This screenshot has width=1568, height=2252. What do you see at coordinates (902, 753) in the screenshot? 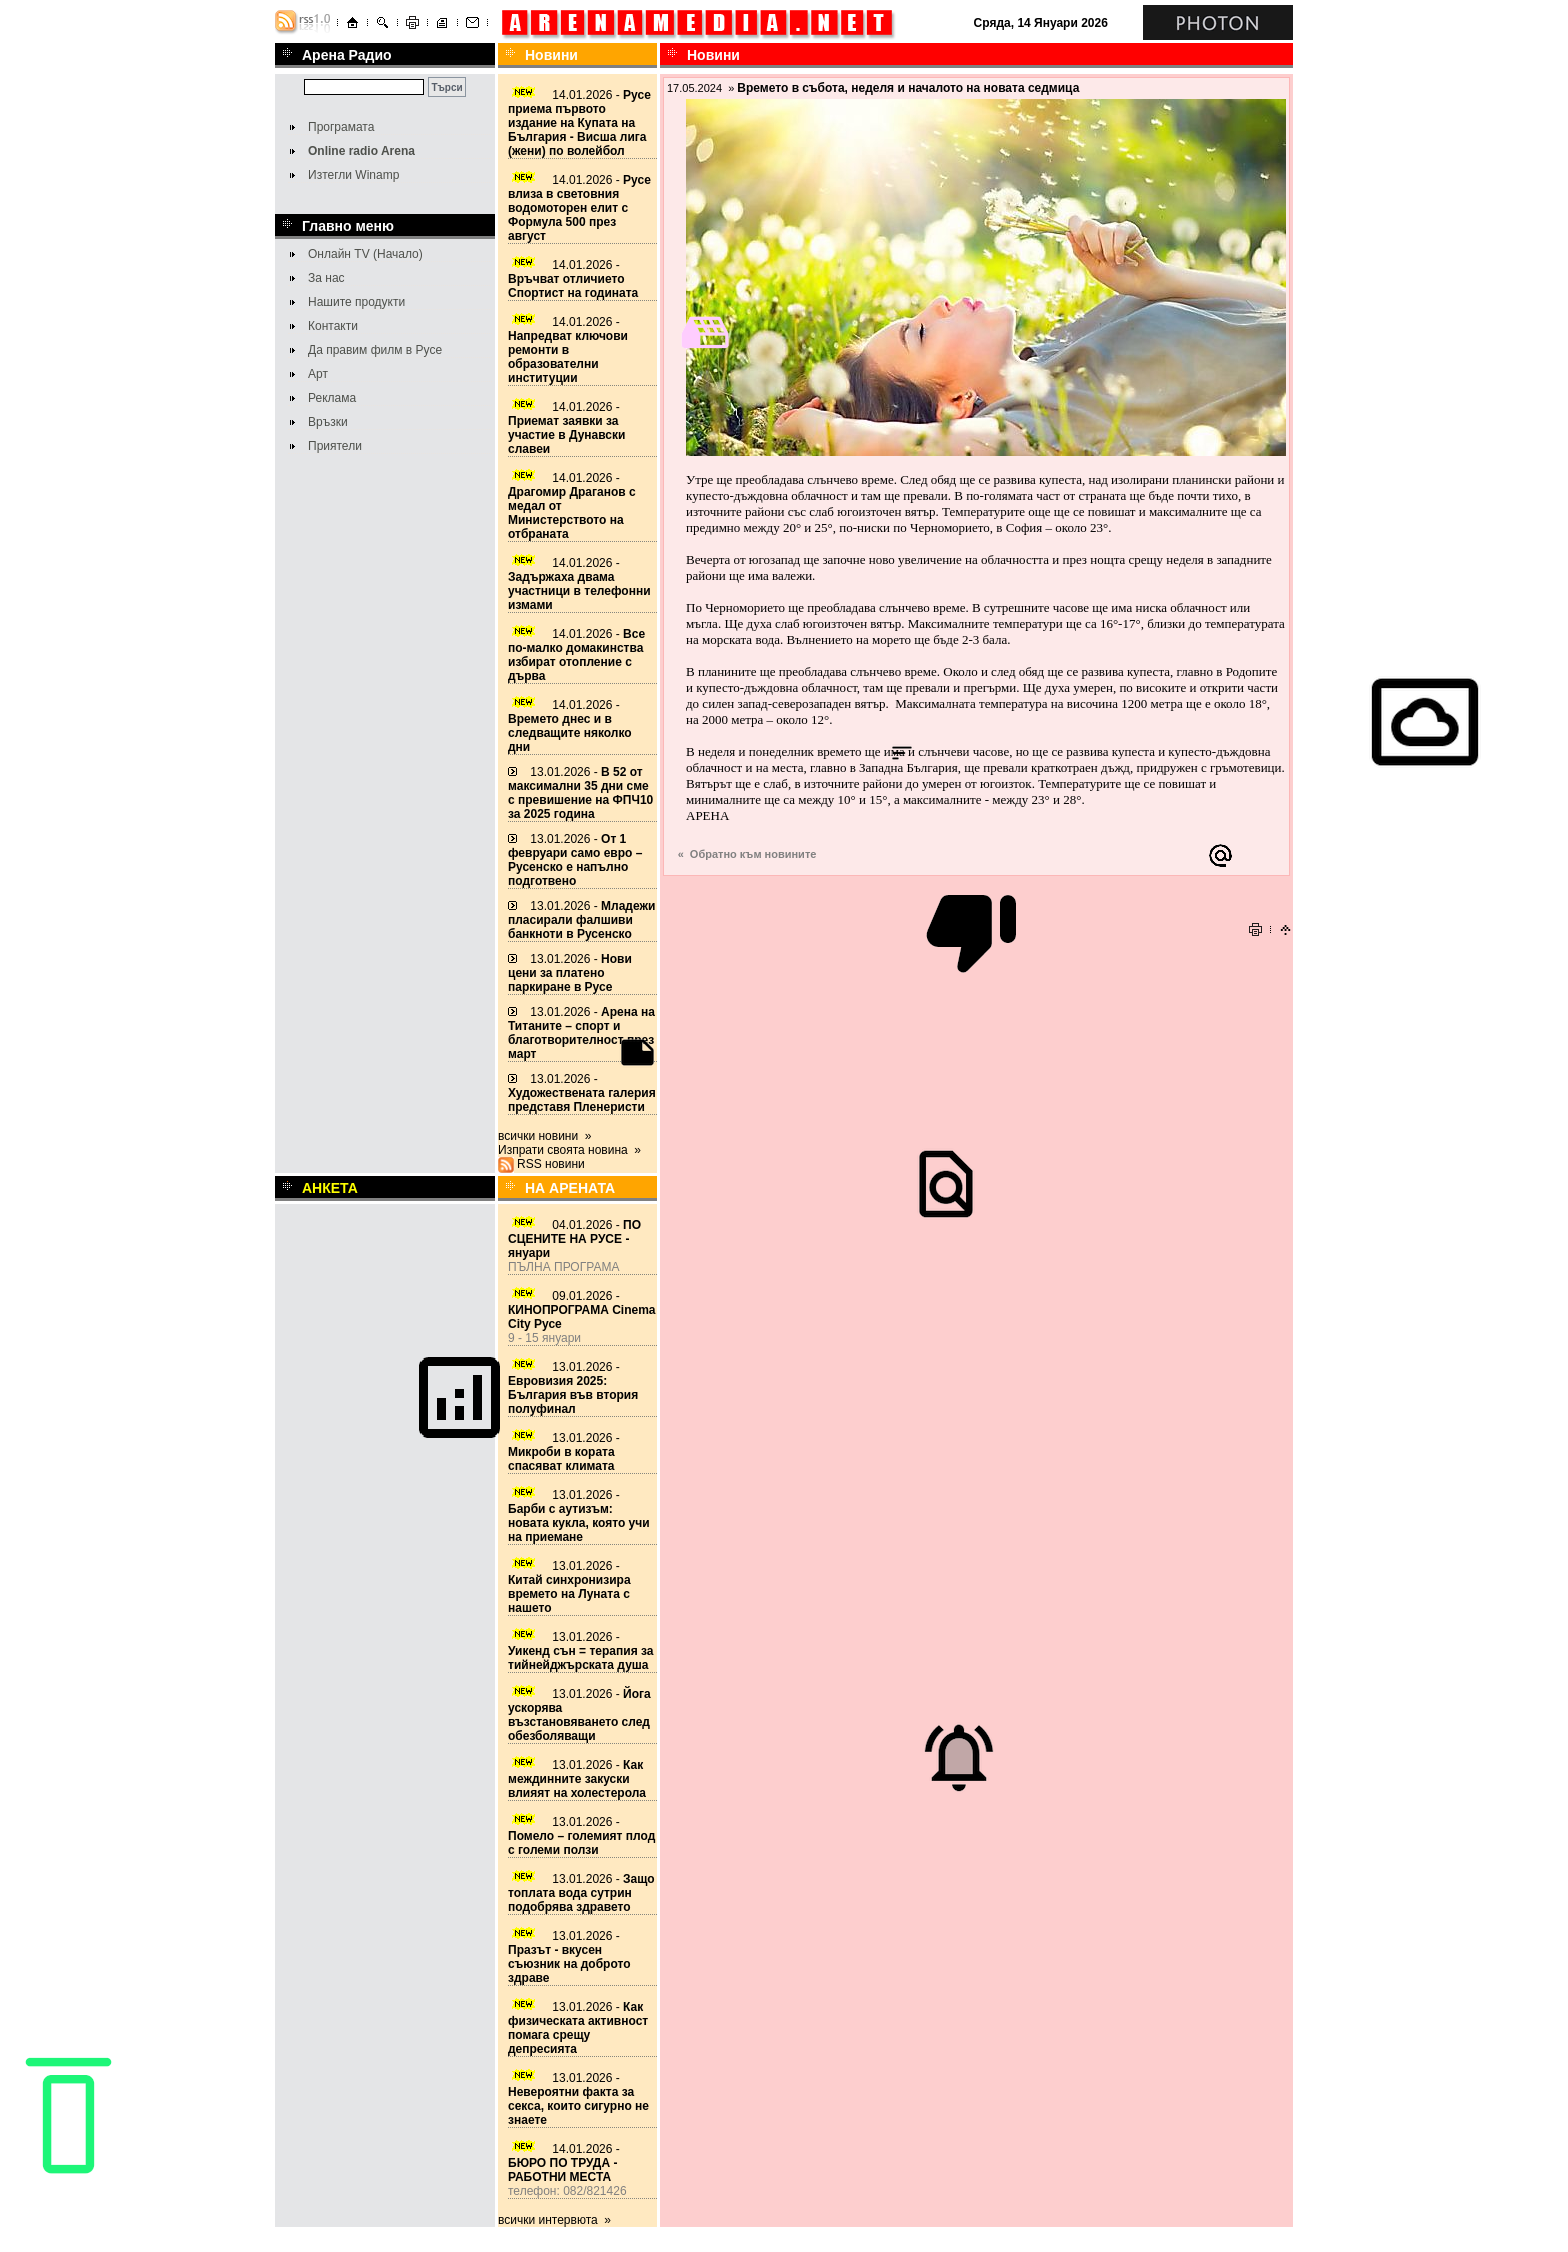
I see `sort items in a list` at bounding box center [902, 753].